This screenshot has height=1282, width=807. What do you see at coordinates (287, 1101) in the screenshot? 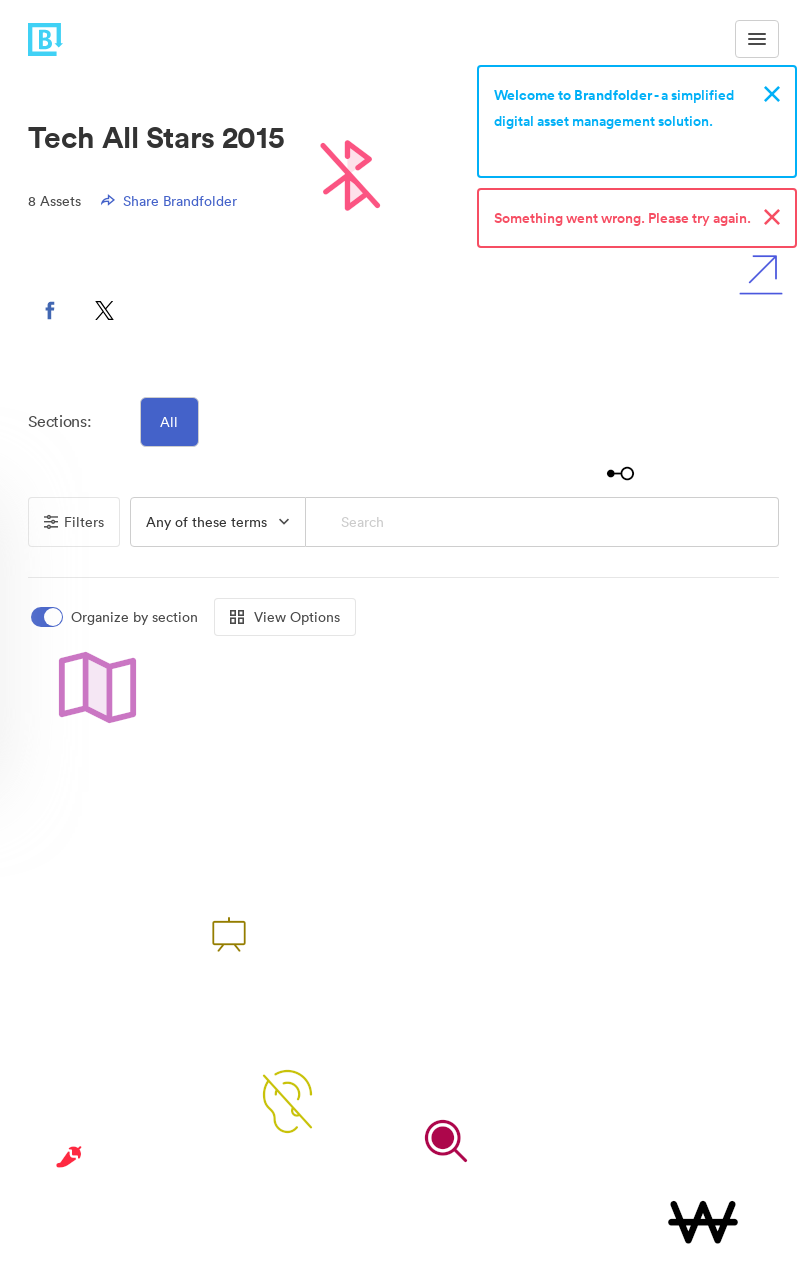
I see `mute or disable audio listening` at bounding box center [287, 1101].